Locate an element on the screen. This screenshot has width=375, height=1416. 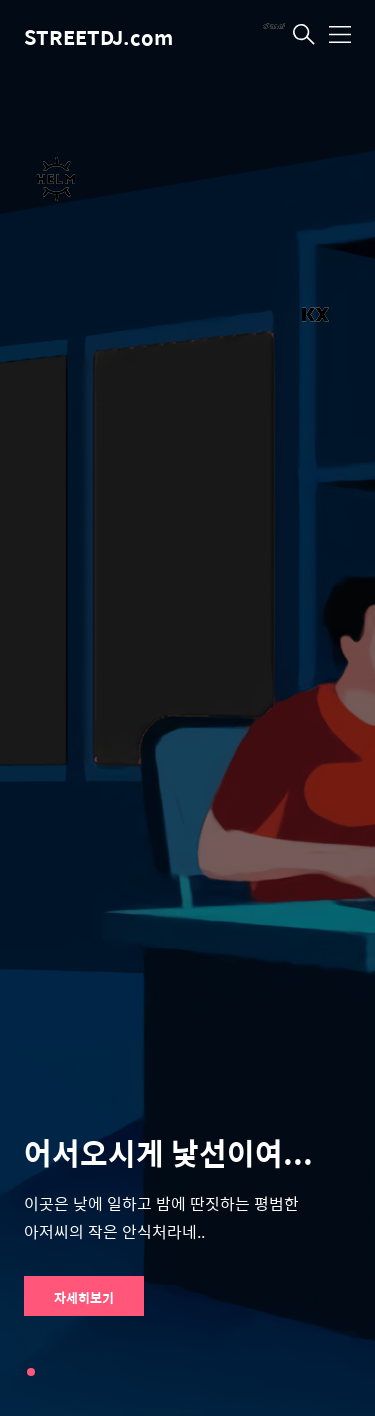
access cPanel web hosting control panel is located at coordinates (274, 26).